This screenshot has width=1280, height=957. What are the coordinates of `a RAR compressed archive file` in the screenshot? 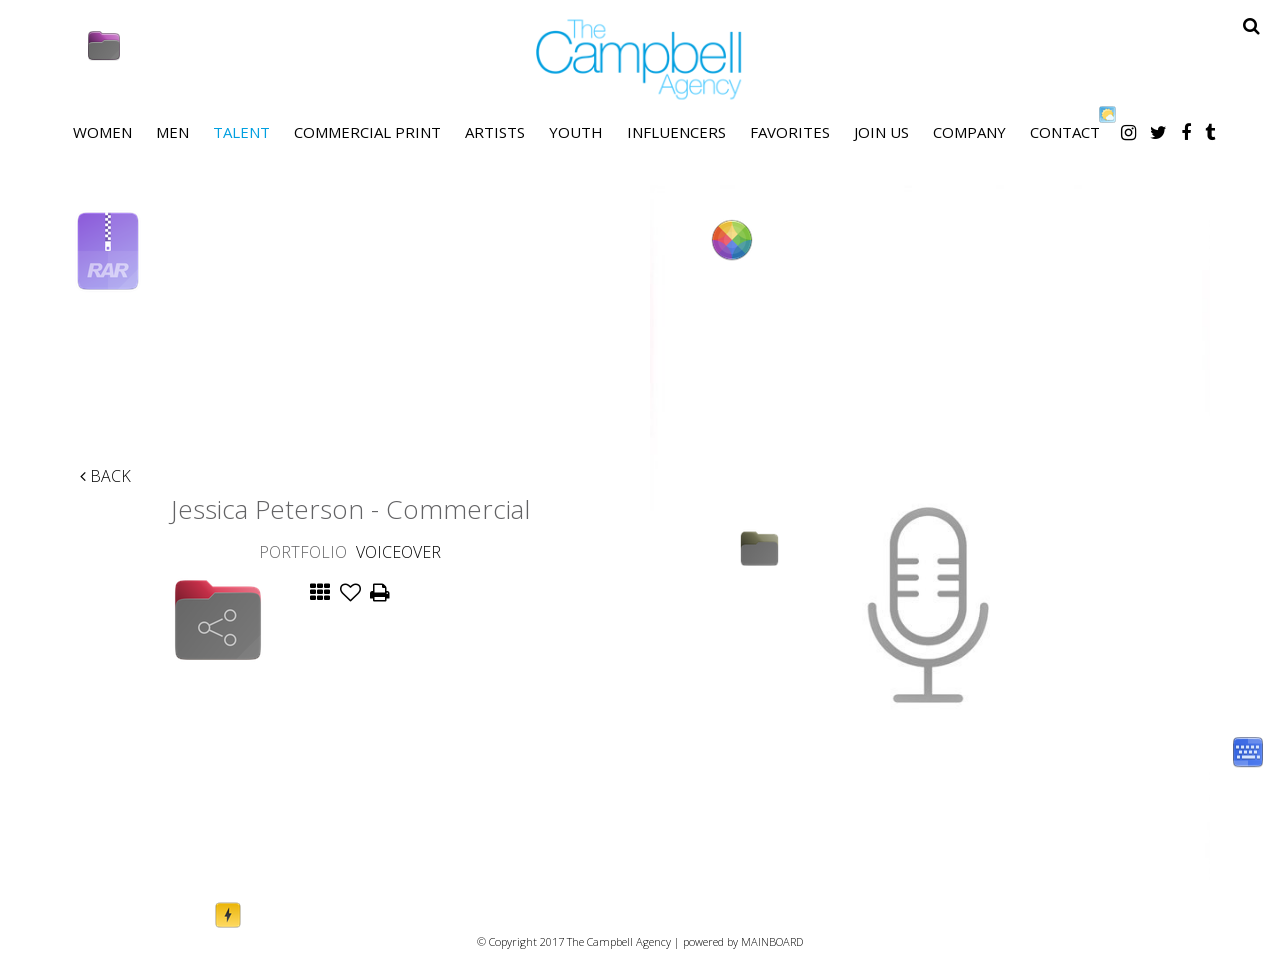 It's located at (108, 251).